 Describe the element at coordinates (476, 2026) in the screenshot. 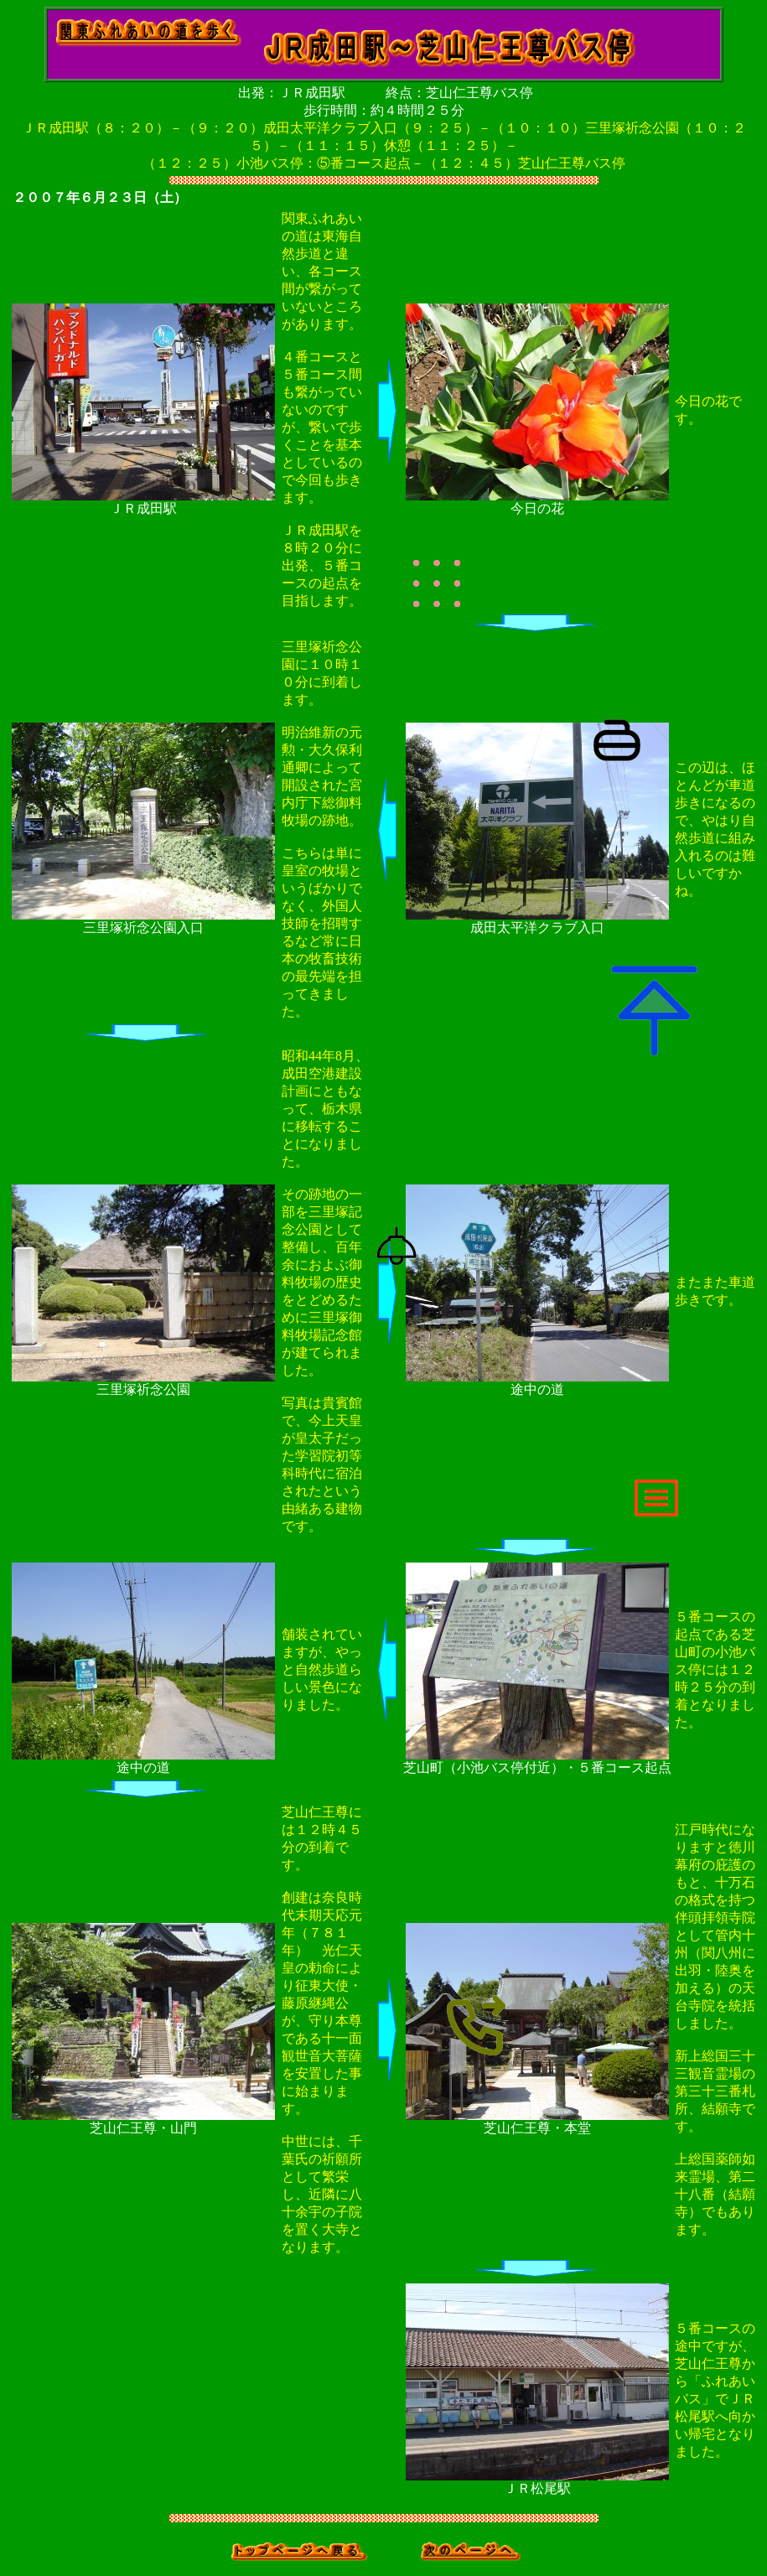

I see `make an outgoing call` at that location.